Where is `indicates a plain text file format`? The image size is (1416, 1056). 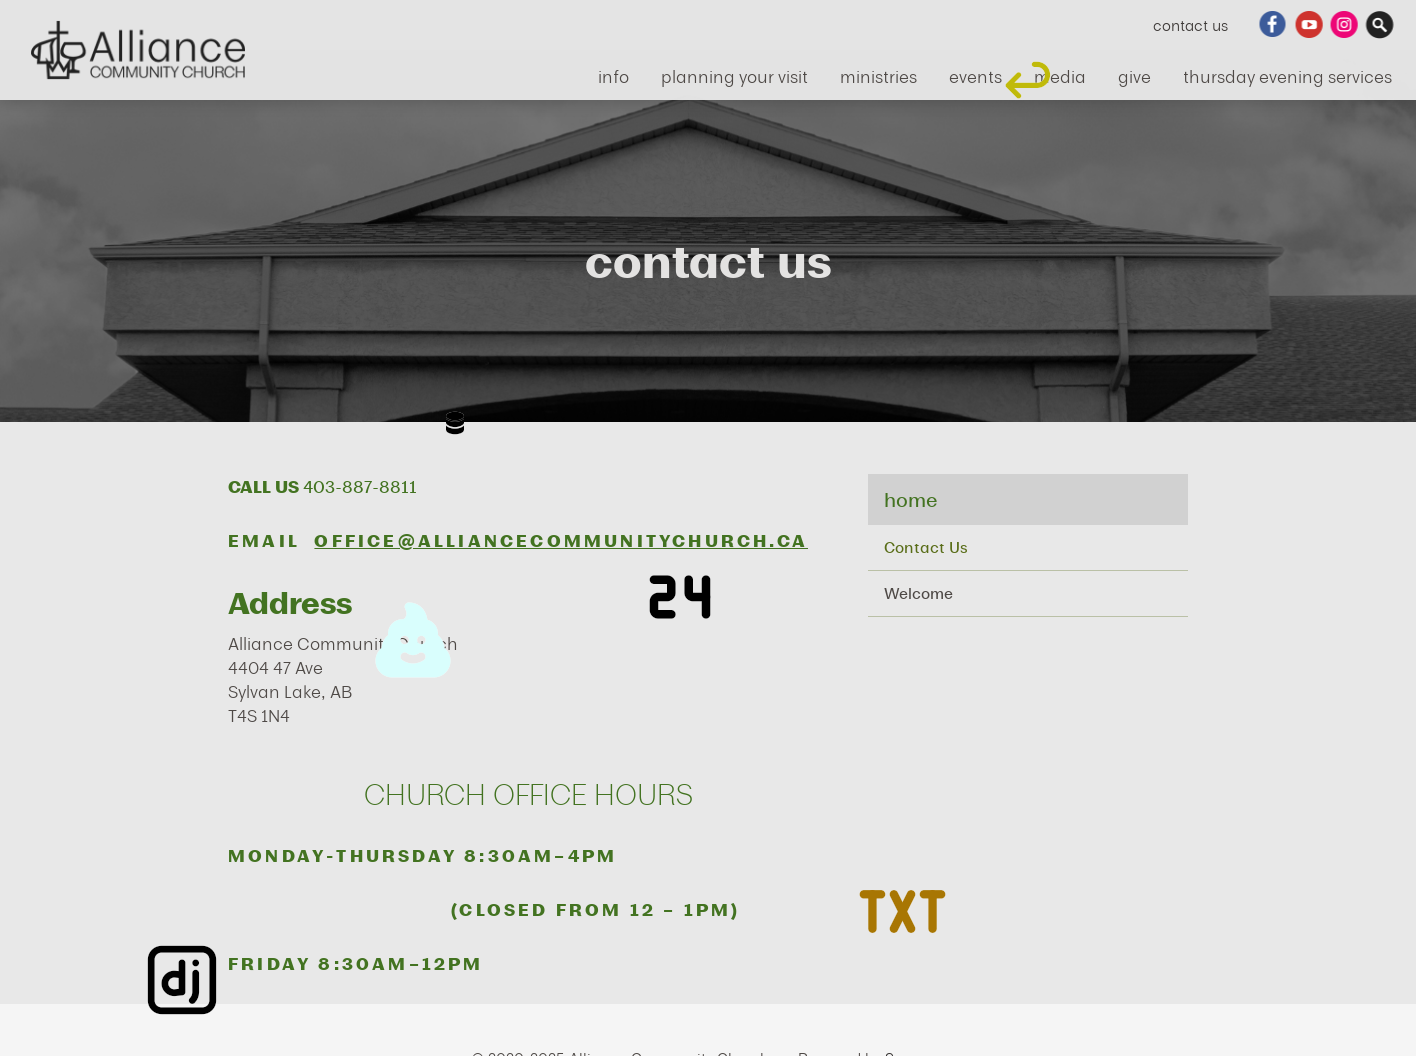
indicates a plain text file format is located at coordinates (902, 911).